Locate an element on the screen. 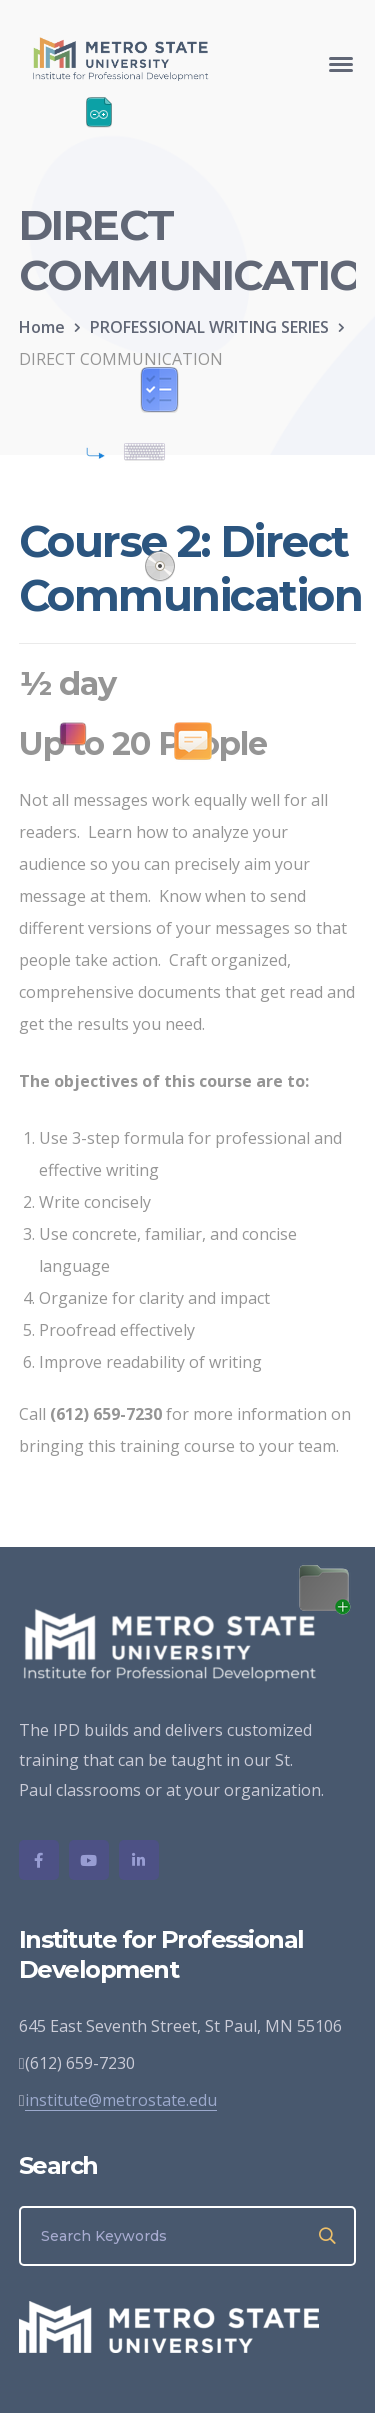 The height and width of the screenshot is (2413, 375). open work-related software center is located at coordinates (159, 389).